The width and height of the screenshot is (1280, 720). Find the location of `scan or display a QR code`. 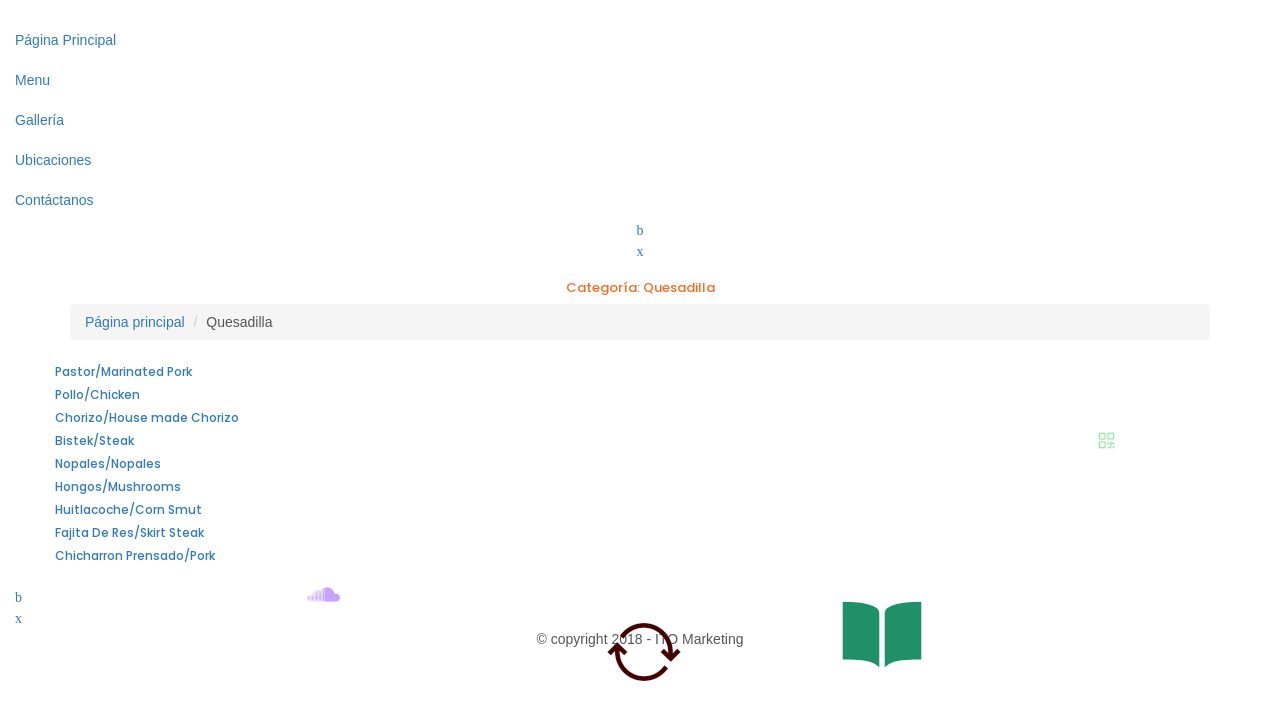

scan or display a QR code is located at coordinates (1106, 440).